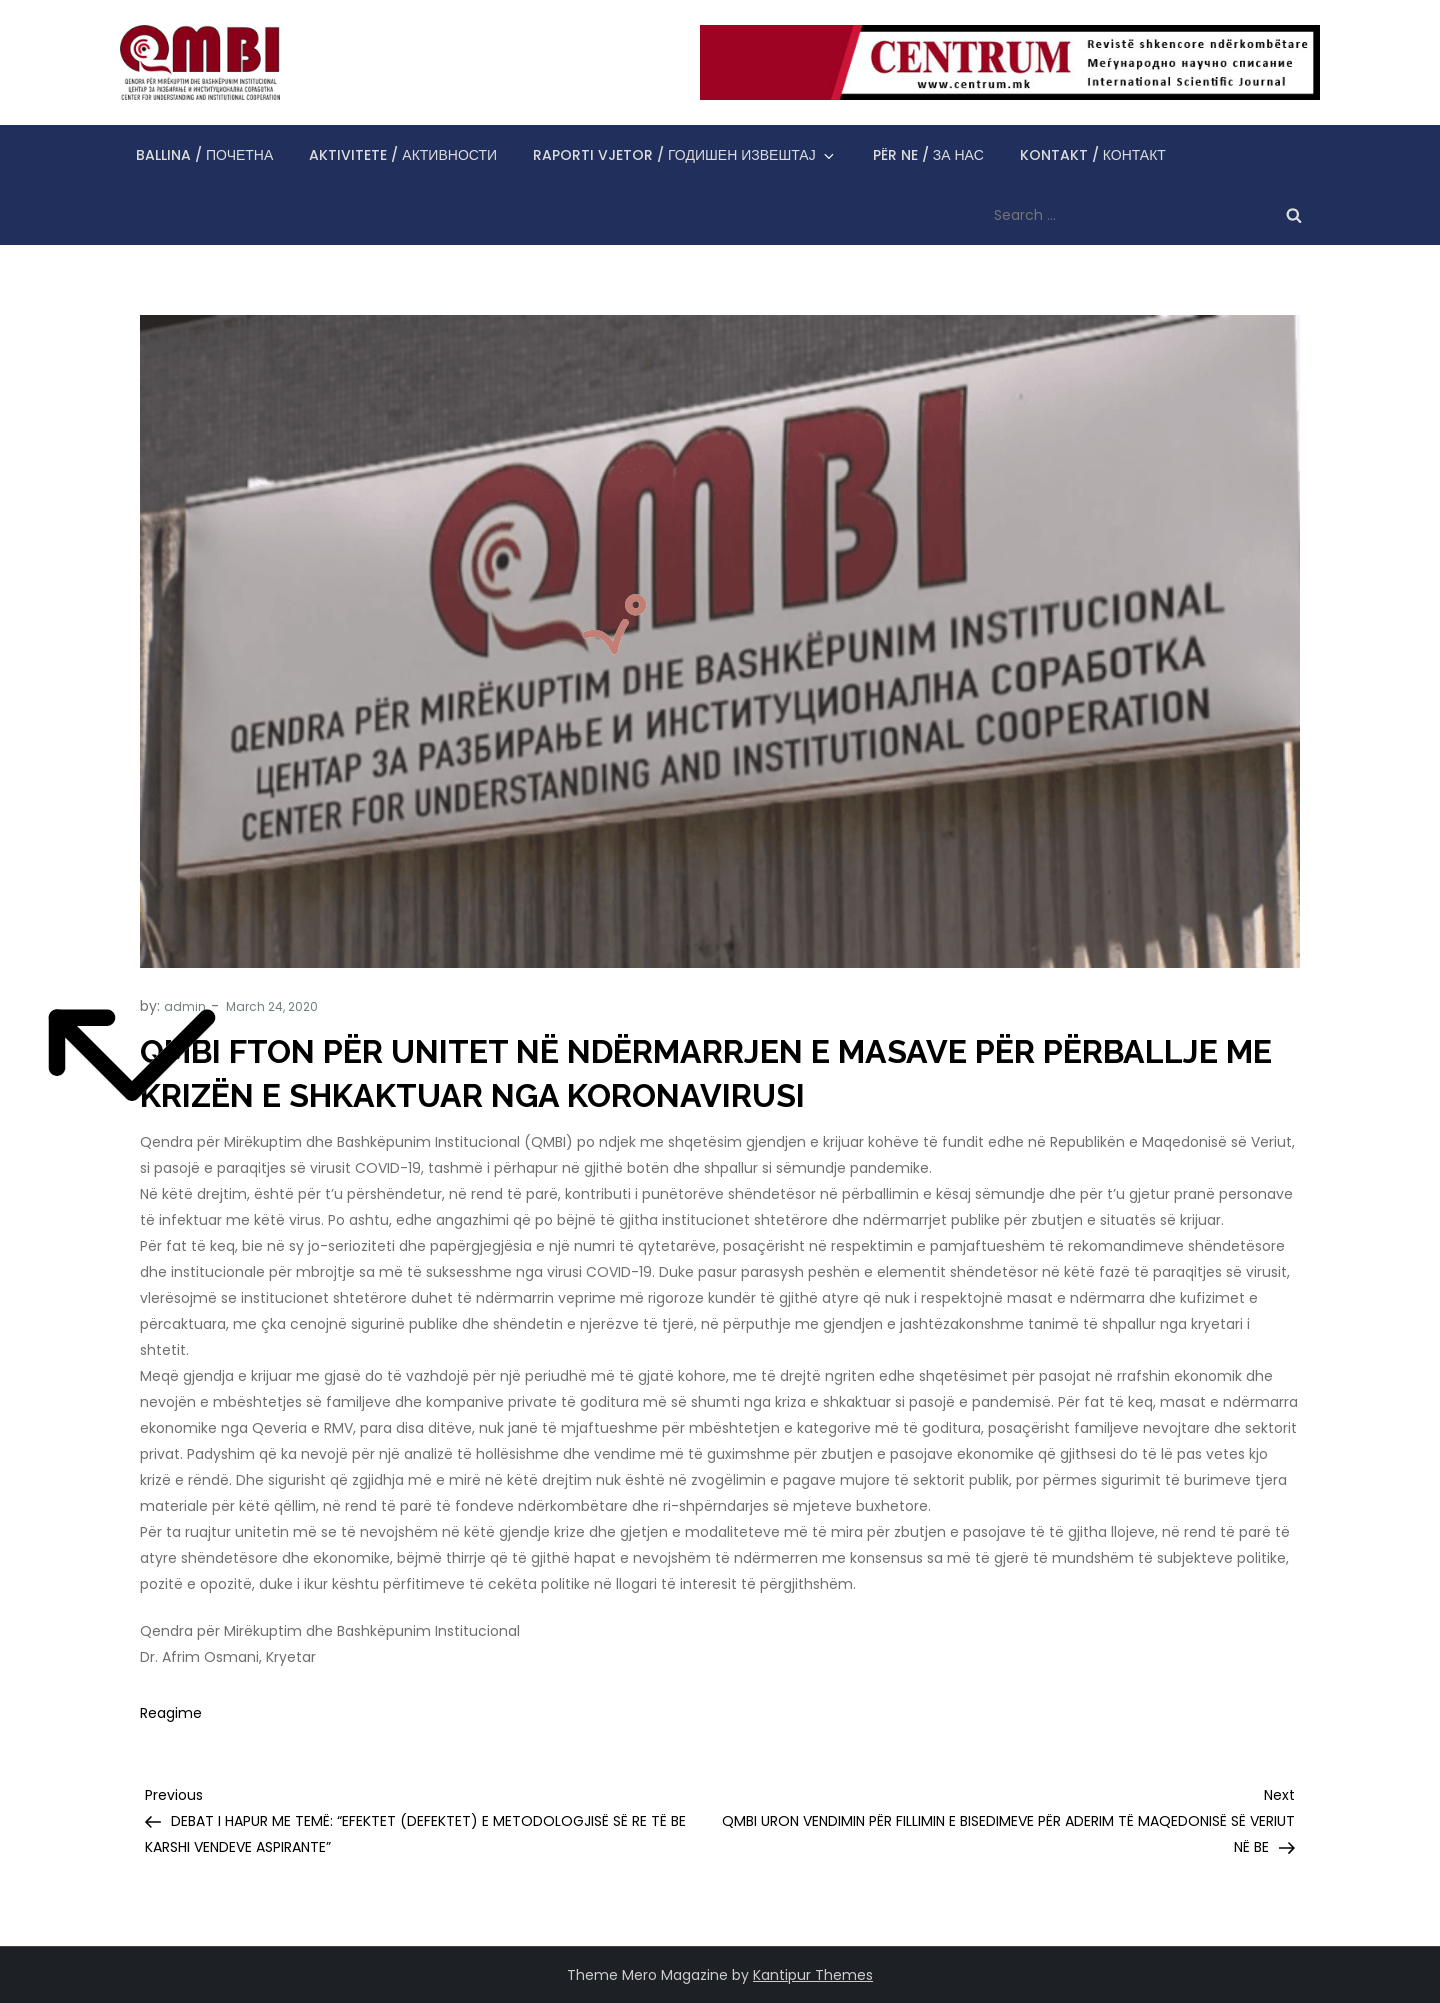 The image size is (1440, 2003). Describe the element at coordinates (132, 1051) in the screenshot. I see `go back or return to previous step` at that location.